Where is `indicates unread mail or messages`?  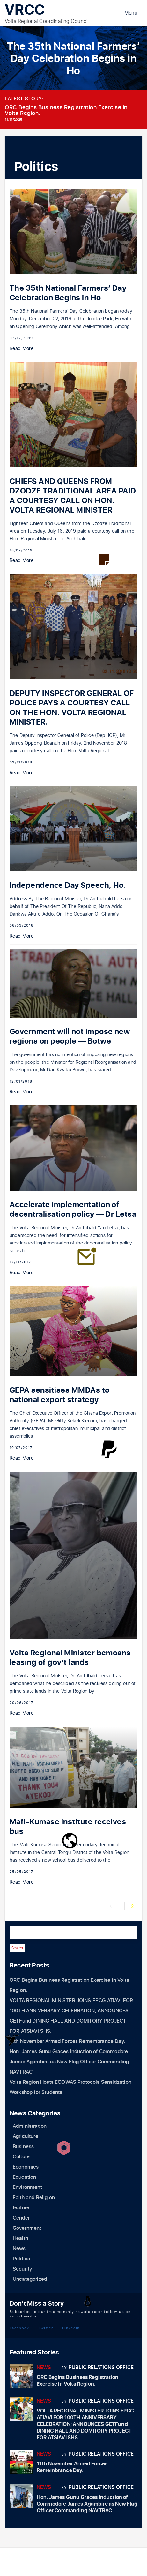 indicates unread mail or messages is located at coordinates (86, 1257).